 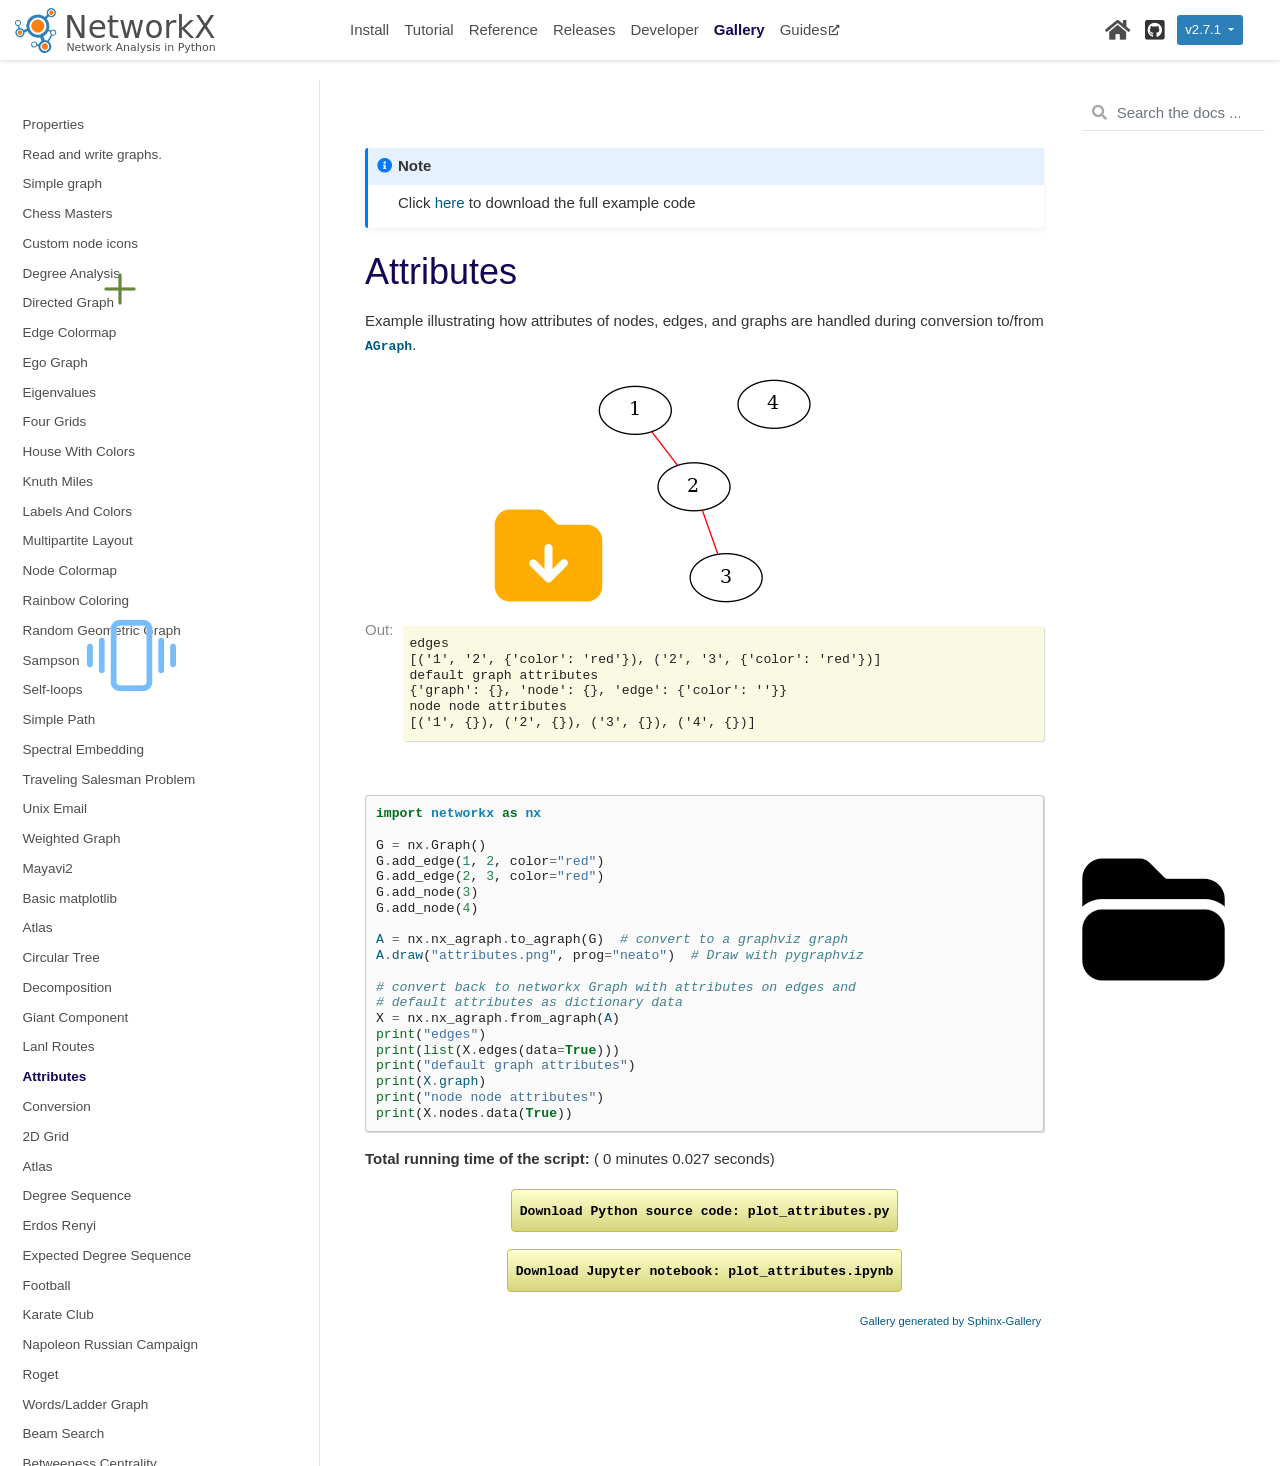 What do you see at coordinates (1153, 919) in the screenshot?
I see `open folder to view files` at bounding box center [1153, 919].